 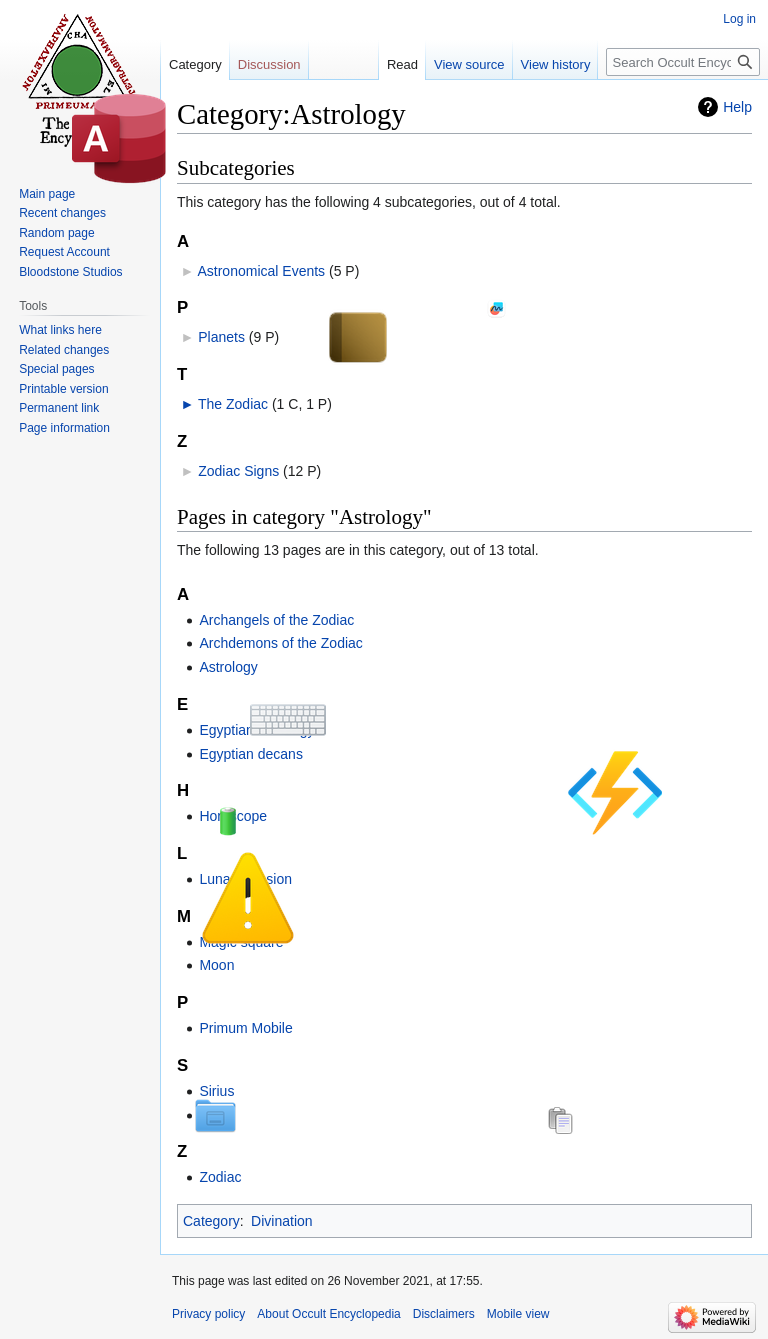 I want to click on access keyboard settings, so click(x=288, y=720).